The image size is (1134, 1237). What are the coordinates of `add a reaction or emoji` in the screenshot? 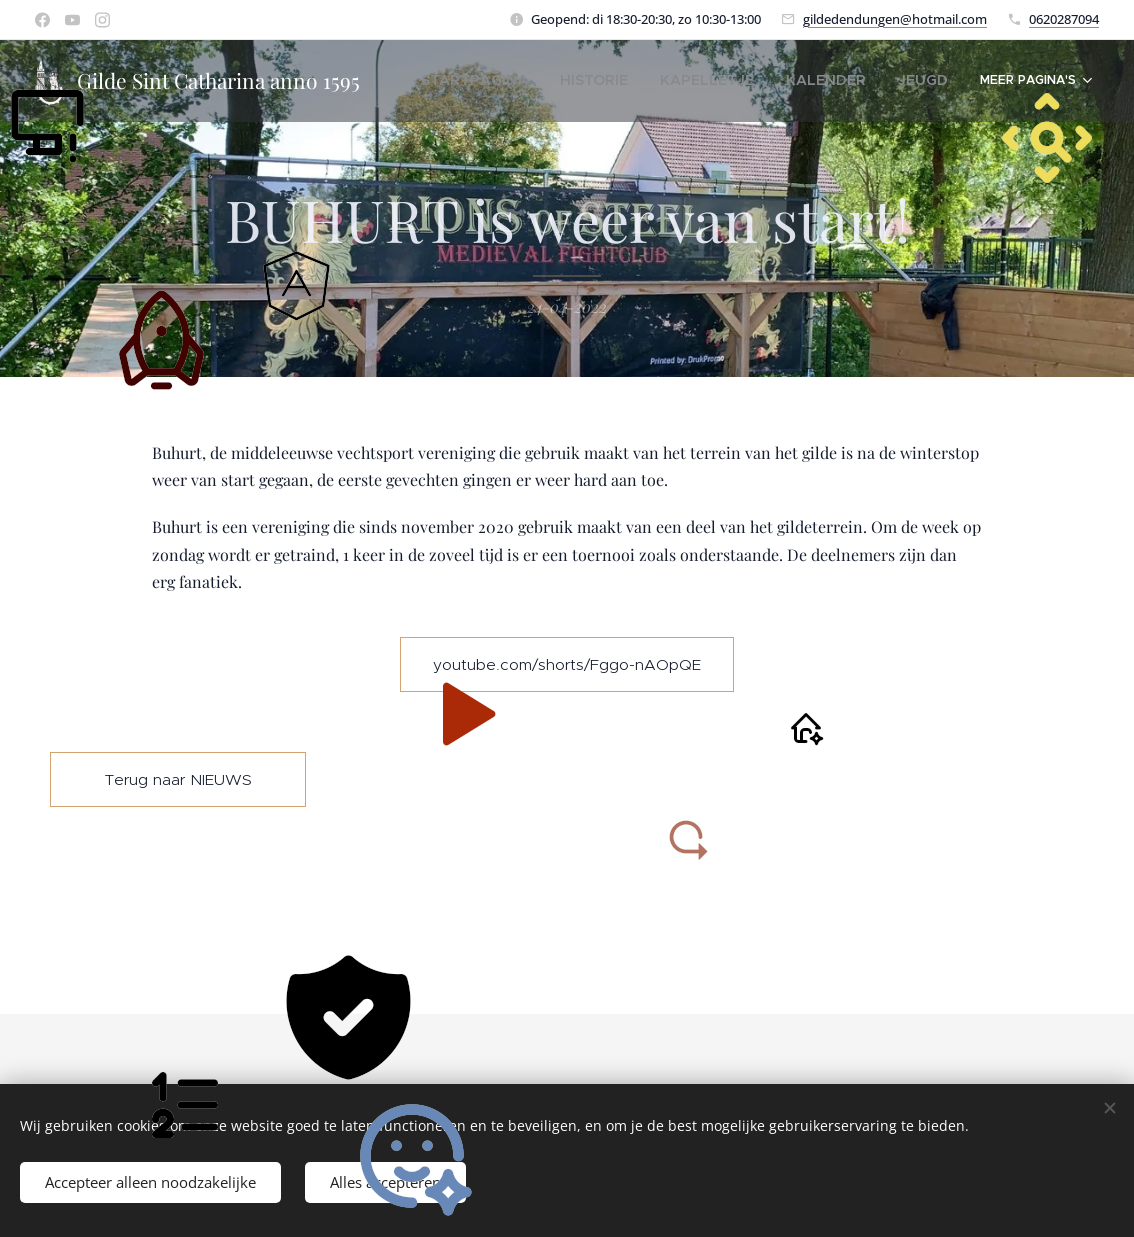 It's located at (412, 1156).